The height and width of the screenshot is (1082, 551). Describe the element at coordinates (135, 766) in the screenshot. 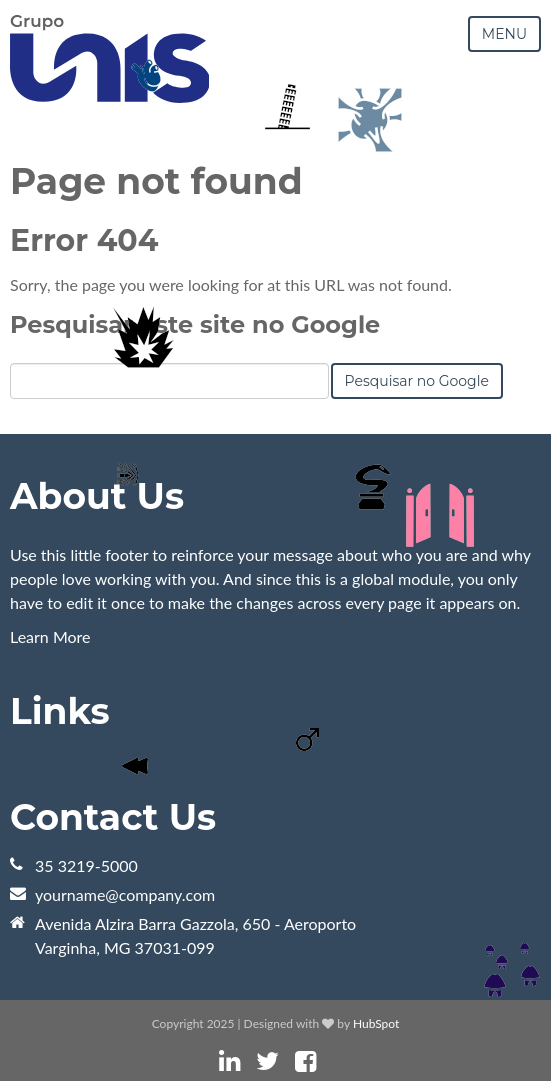

I see `rewind or skip backward in media playback` at that location.